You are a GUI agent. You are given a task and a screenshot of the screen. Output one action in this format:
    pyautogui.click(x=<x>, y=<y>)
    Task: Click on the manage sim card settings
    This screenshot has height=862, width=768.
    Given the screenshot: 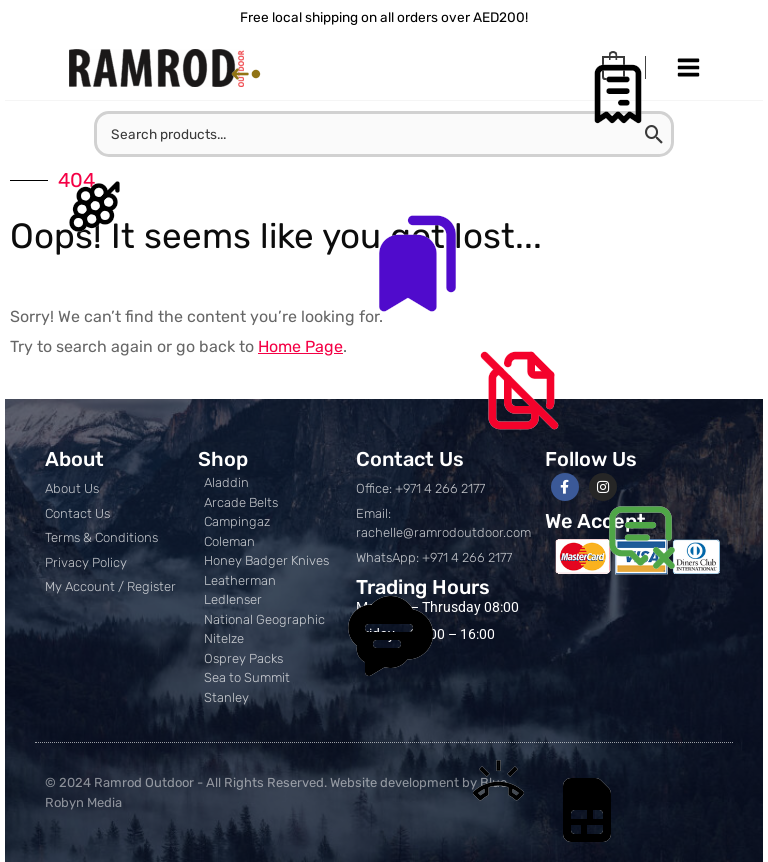 What is the action you would take?
    pyautogui.click(x=587, y=810)
    